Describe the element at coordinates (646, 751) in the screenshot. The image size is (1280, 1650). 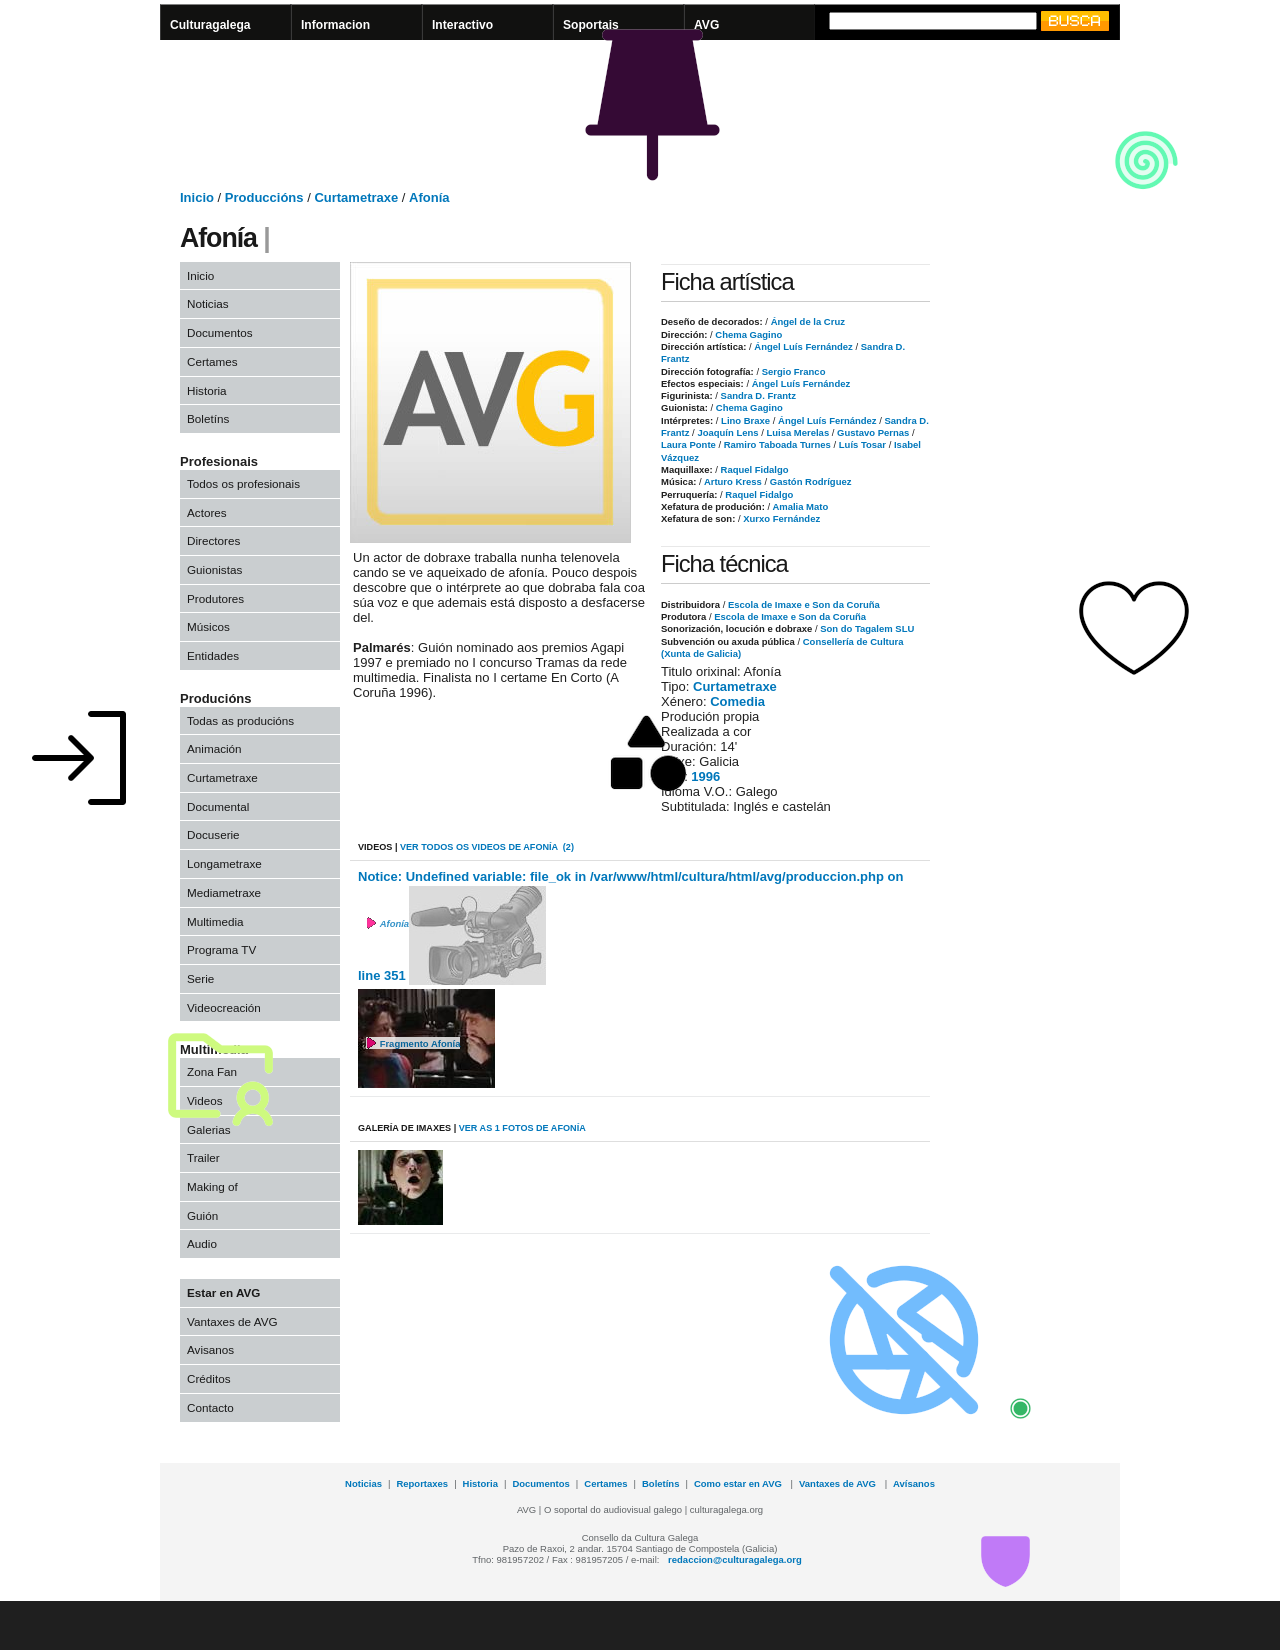
I see `browse or filter by category` at that location.